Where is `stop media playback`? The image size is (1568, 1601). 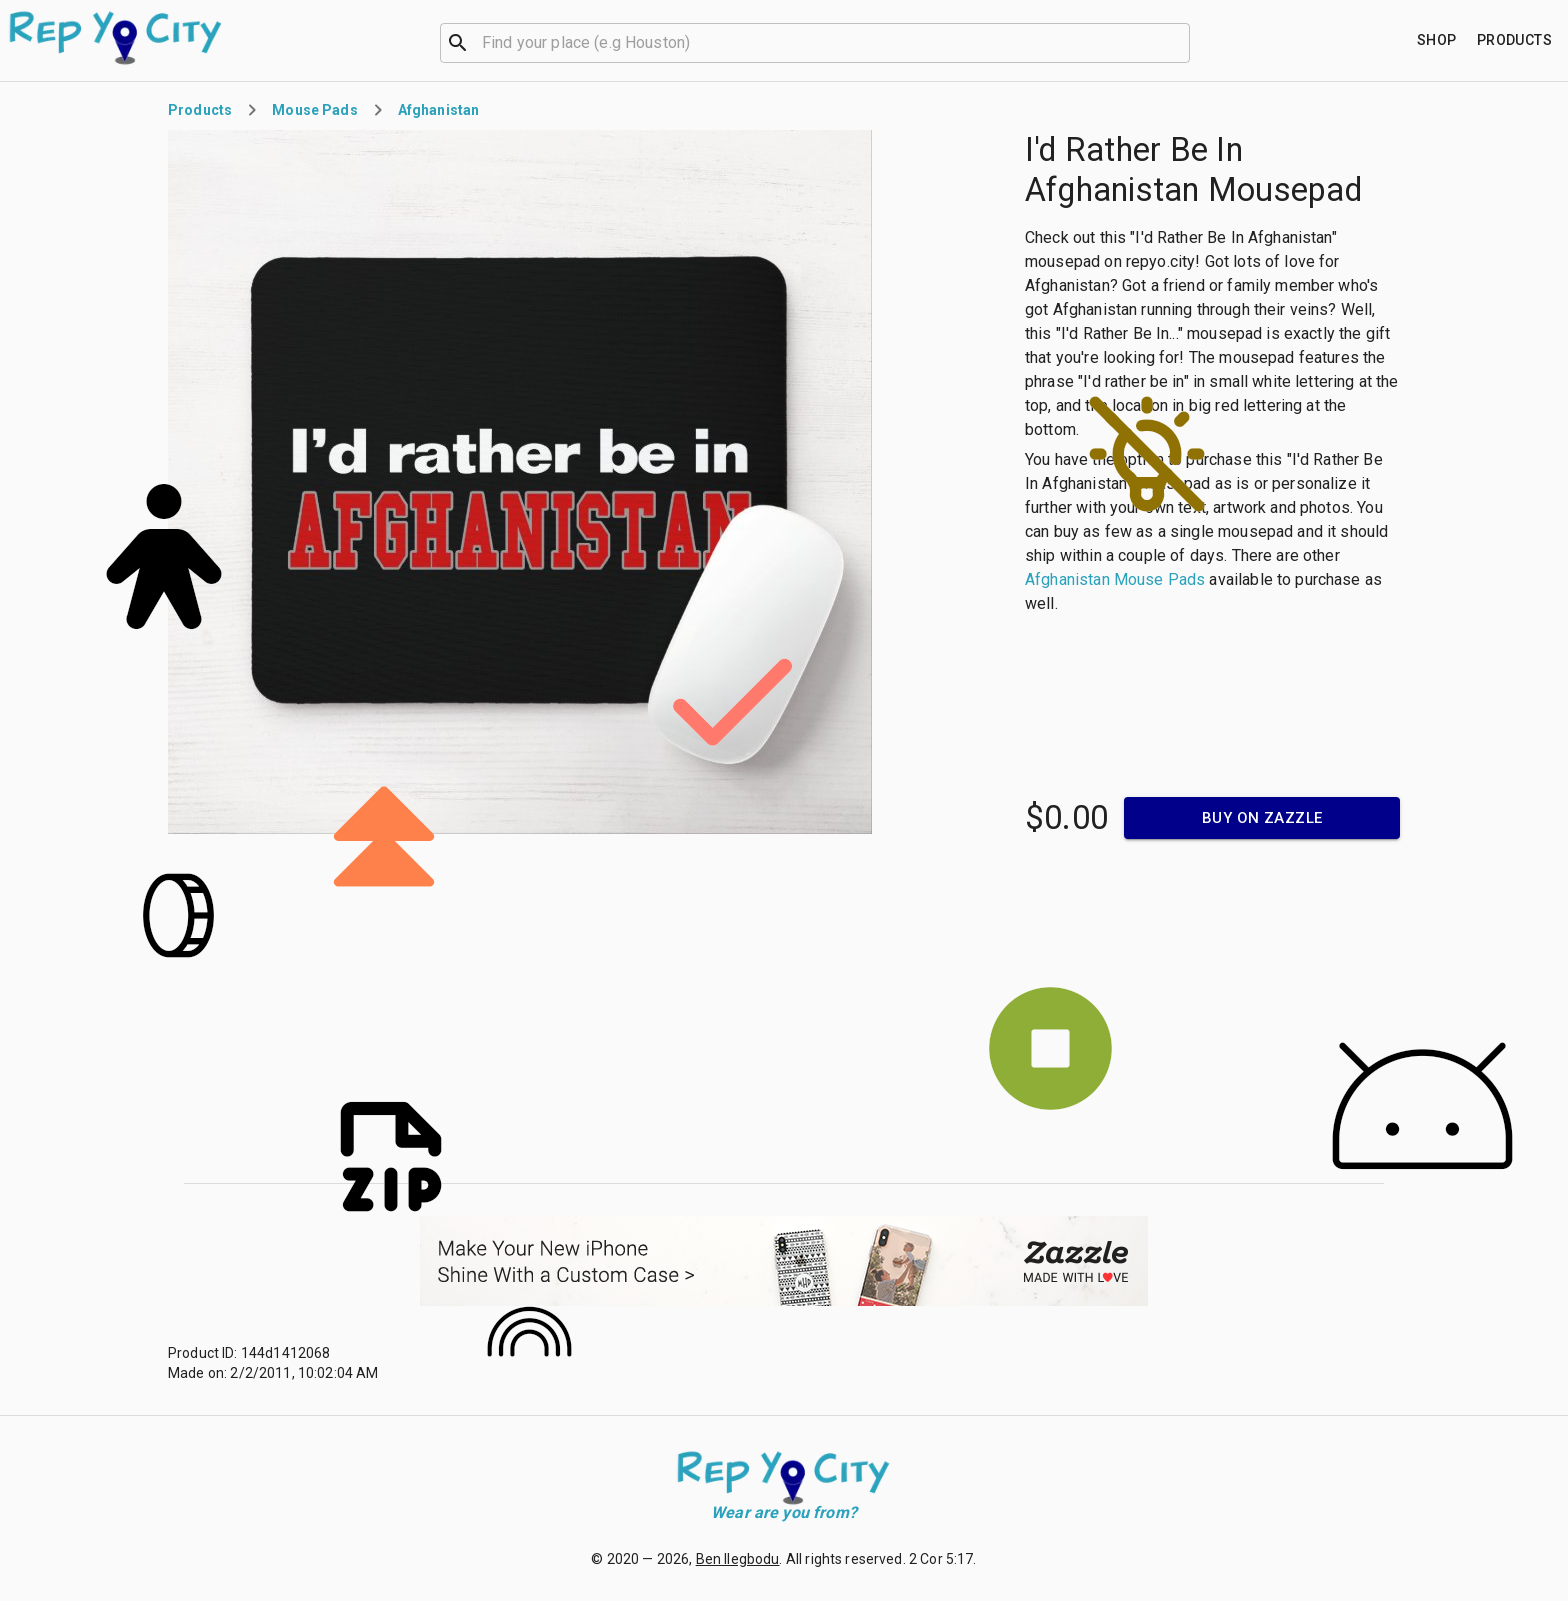 stop media playback is located at coordinates (1050, 1048).